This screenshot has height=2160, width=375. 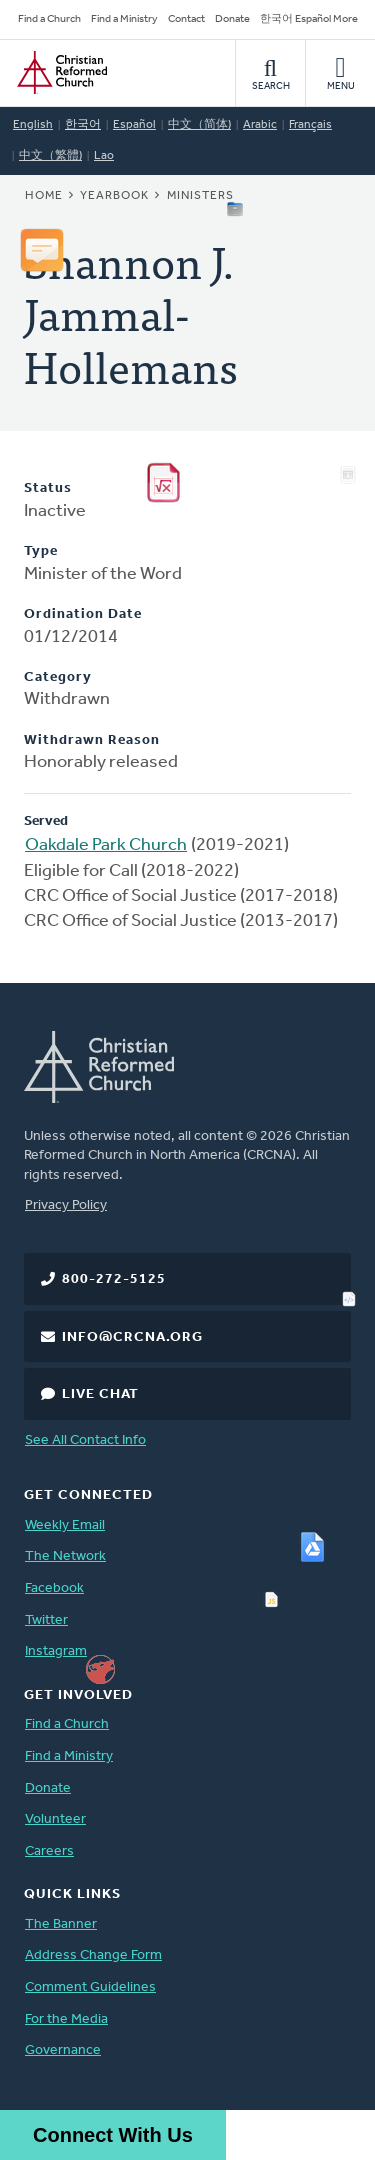 I want to click on an HTML or code file, so click(x=349, y=1299).